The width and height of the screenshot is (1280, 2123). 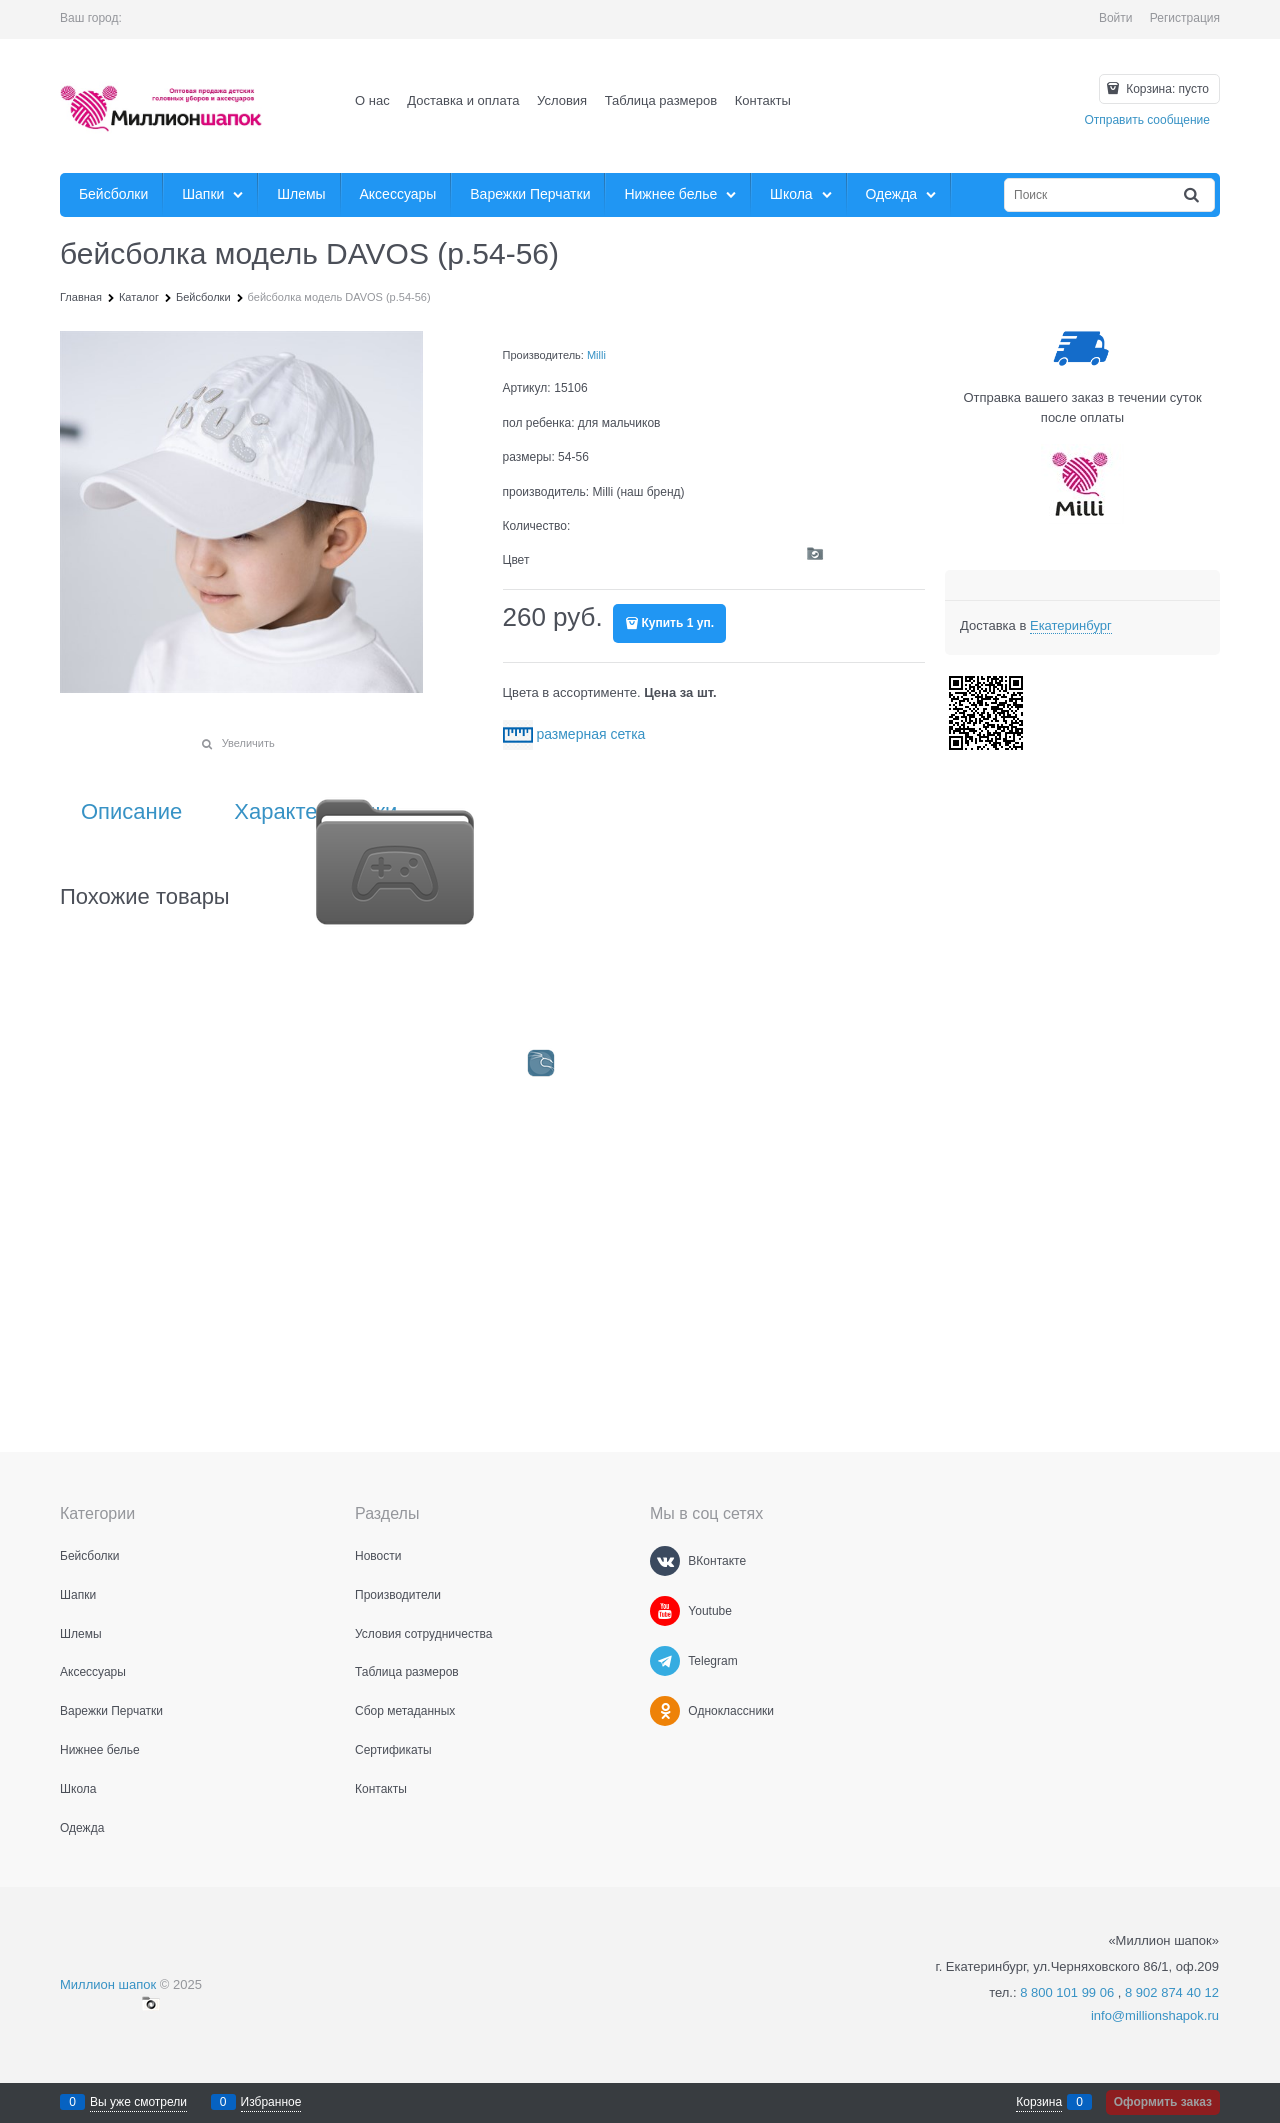 What do you see at coordinates (815, 554) in the screenshot?
I see `folder containing portable applications` at bounding box center [815, 554].